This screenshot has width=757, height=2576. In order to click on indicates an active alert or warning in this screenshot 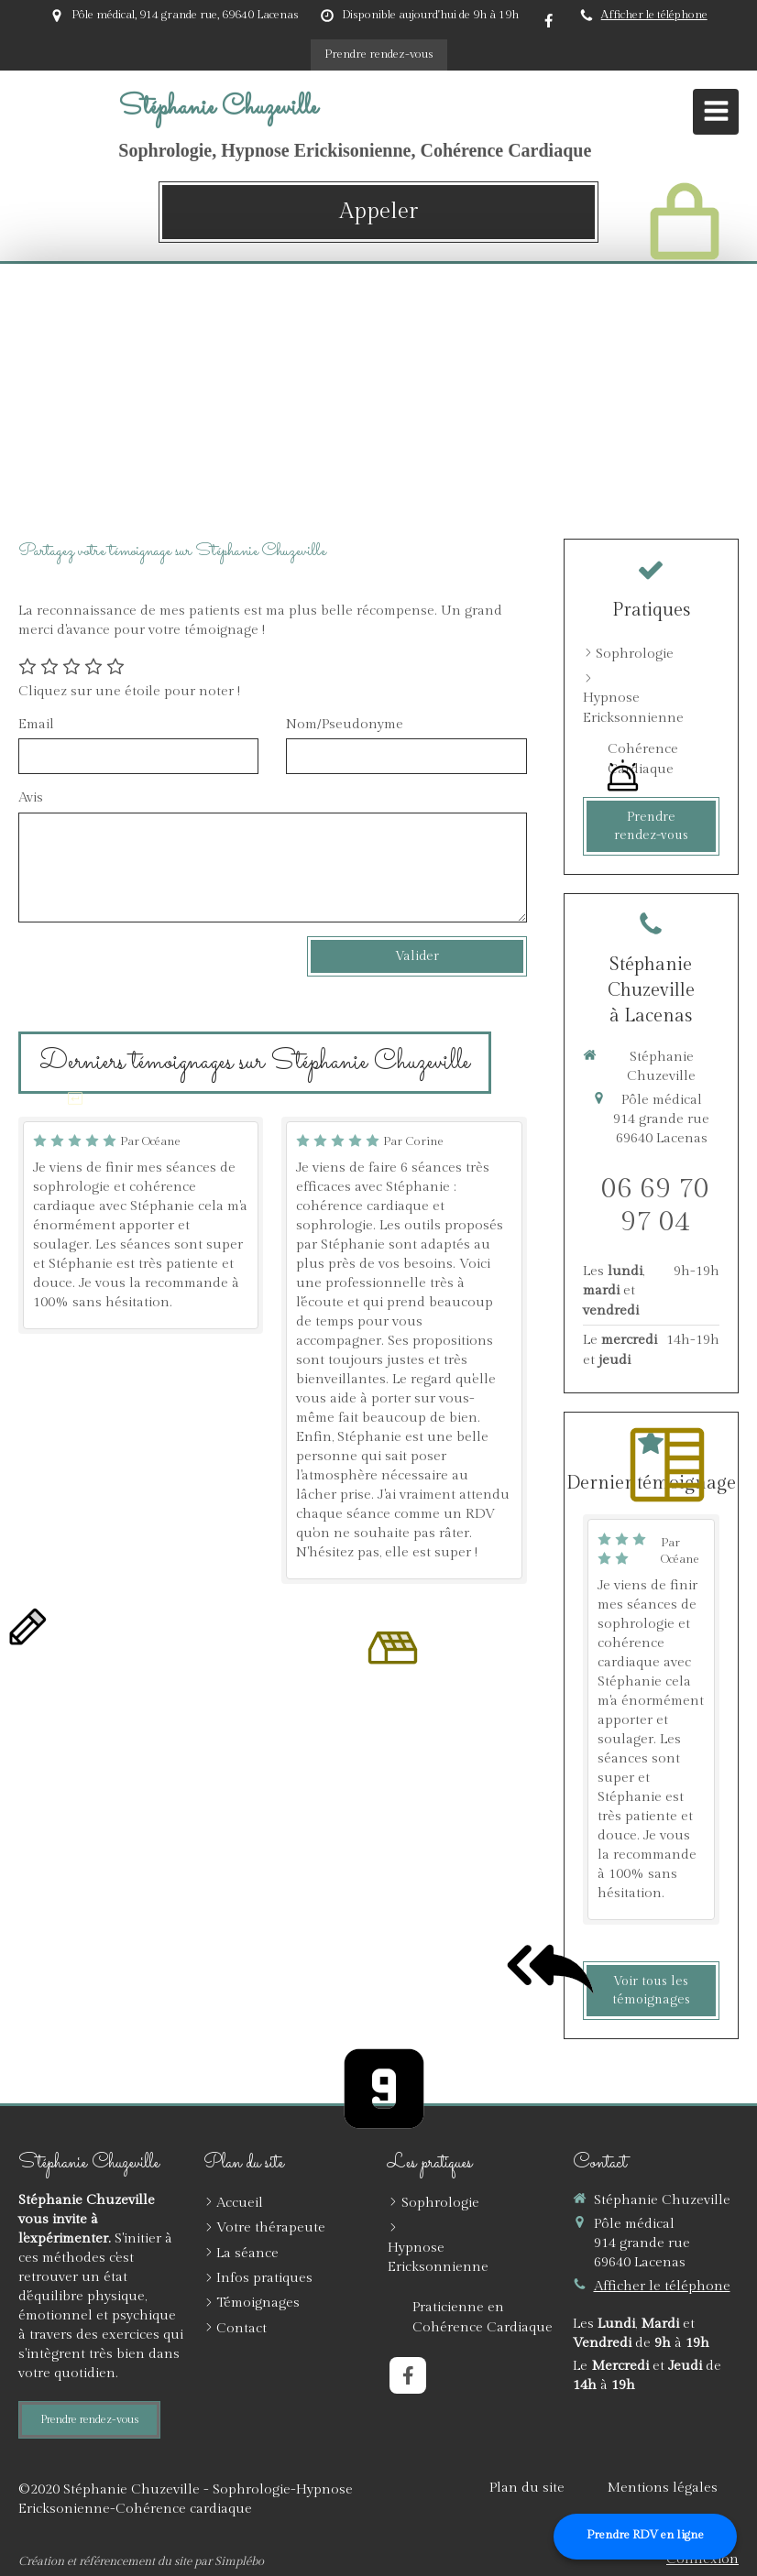, I will do `click(622, 778)`.